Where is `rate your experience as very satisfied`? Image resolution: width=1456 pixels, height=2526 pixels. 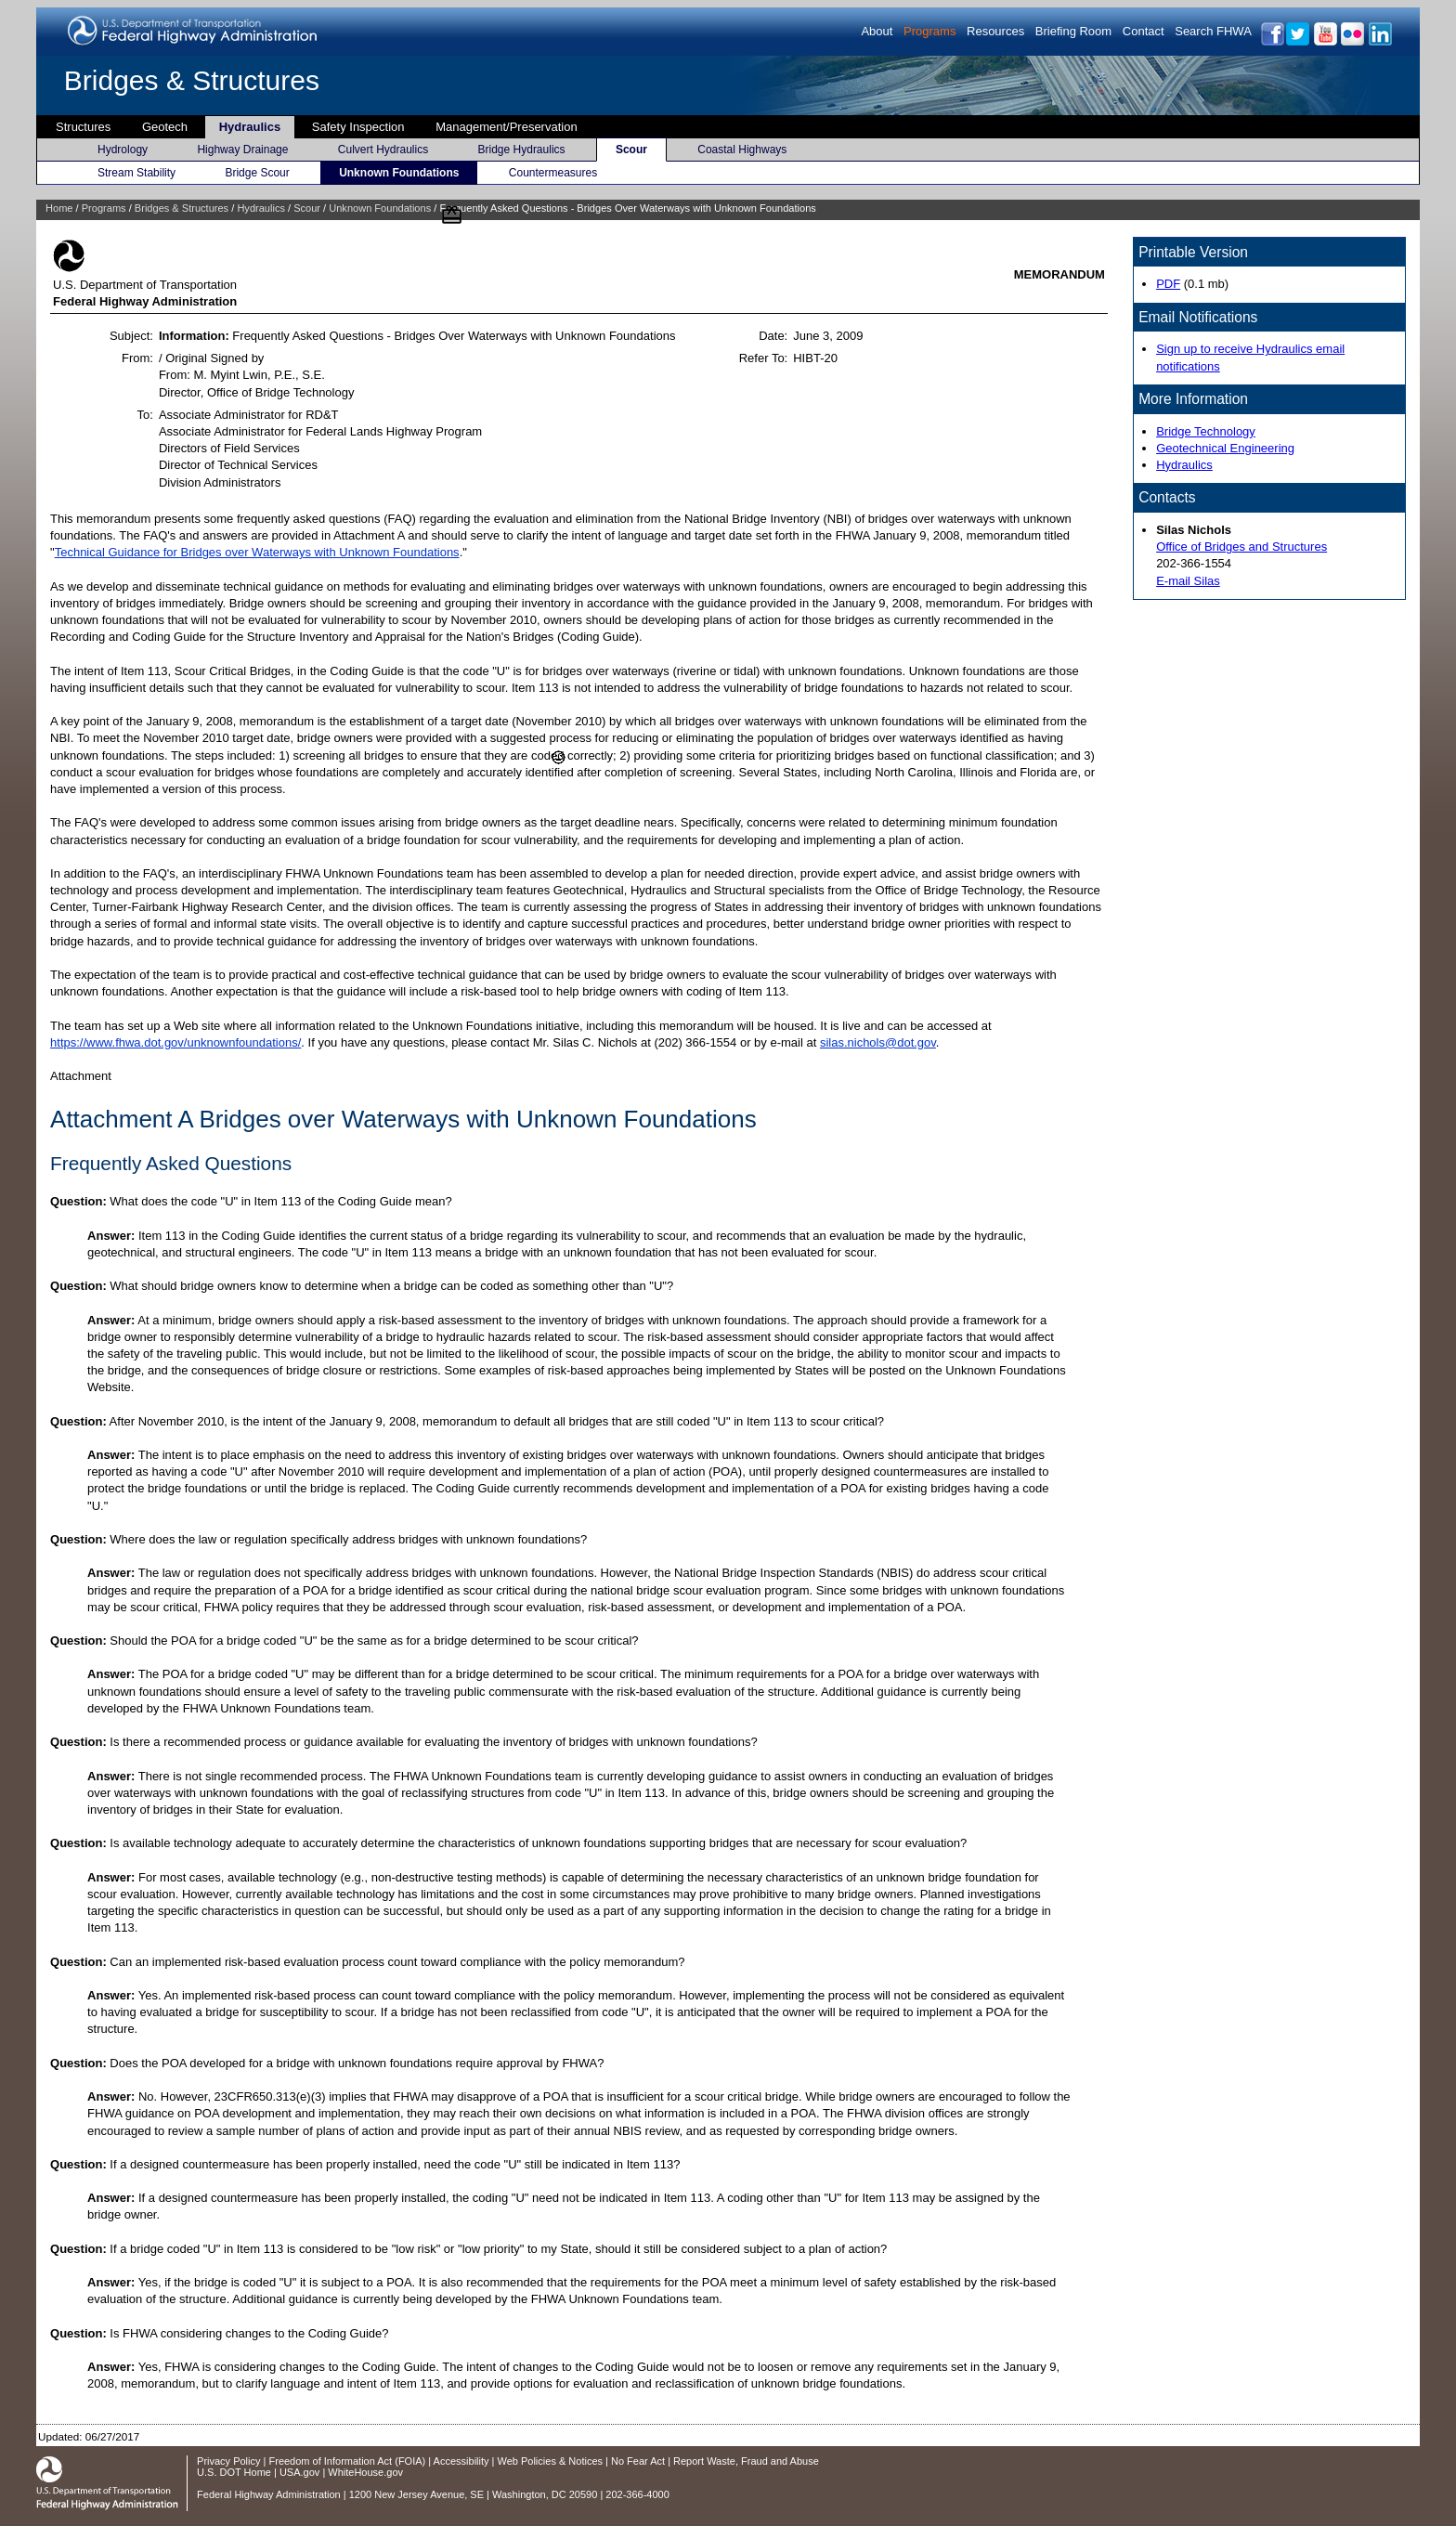 rate your experience as very satisfied is located at coordinates (558, 757).